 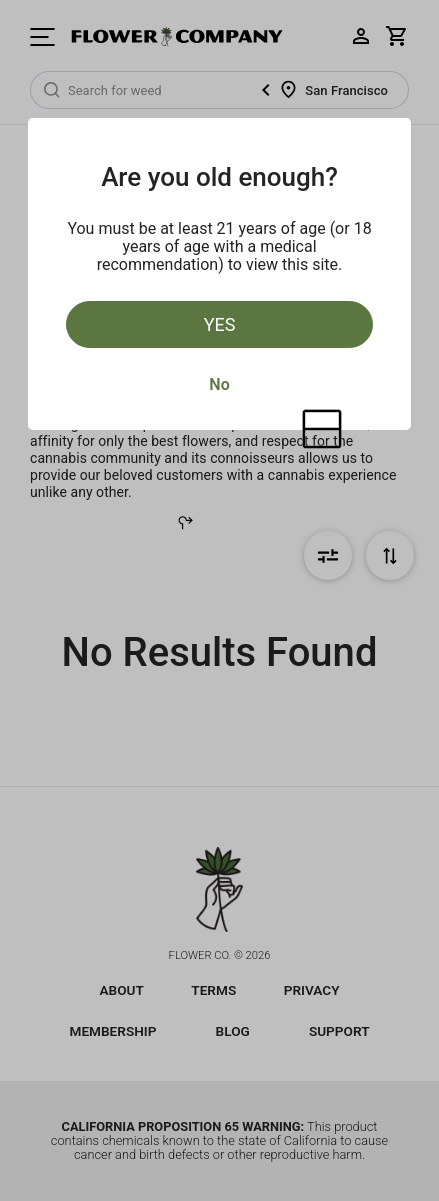 I want to click on split view into top and bottom panels, so click(x=322, y=429).